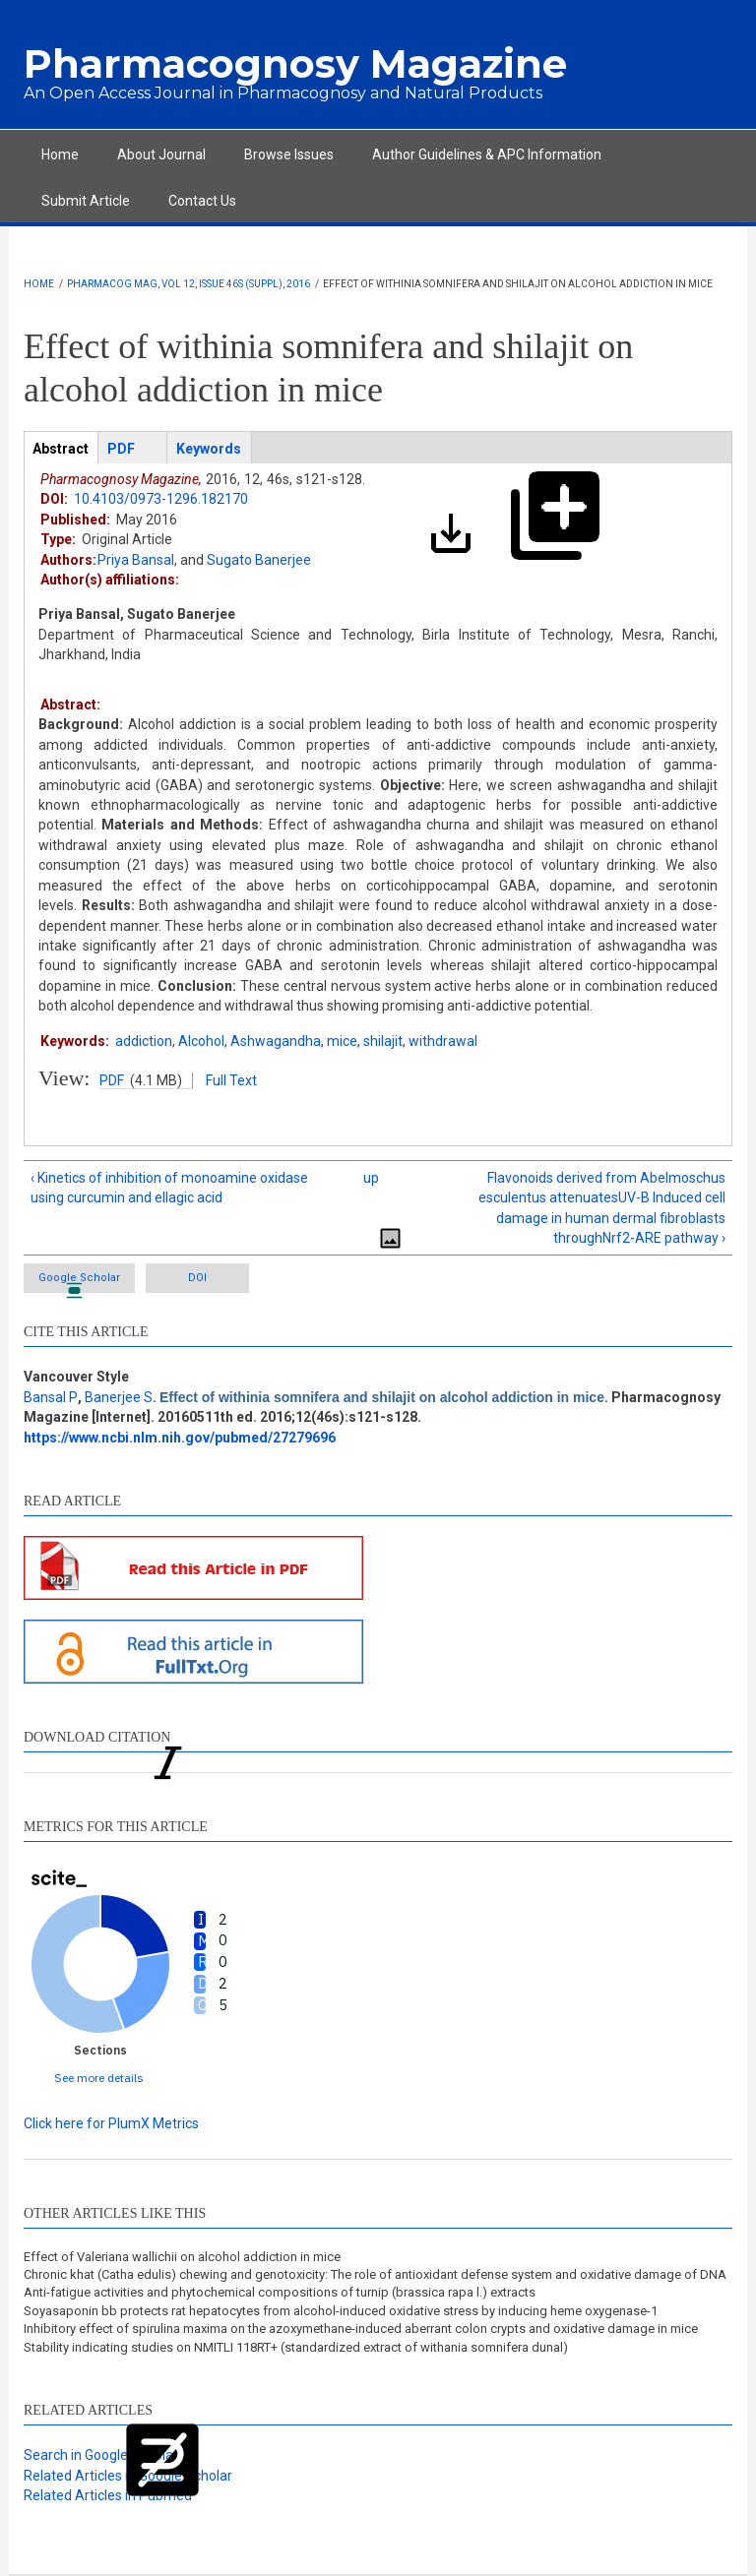 Image resolution: width=756 pixels, height=2576 pixels. What do you see at coordinates (74, 1290) in the screenshot?
I see `distribute layers horizontally with equal spacing` at bounding box center [74, 1290].